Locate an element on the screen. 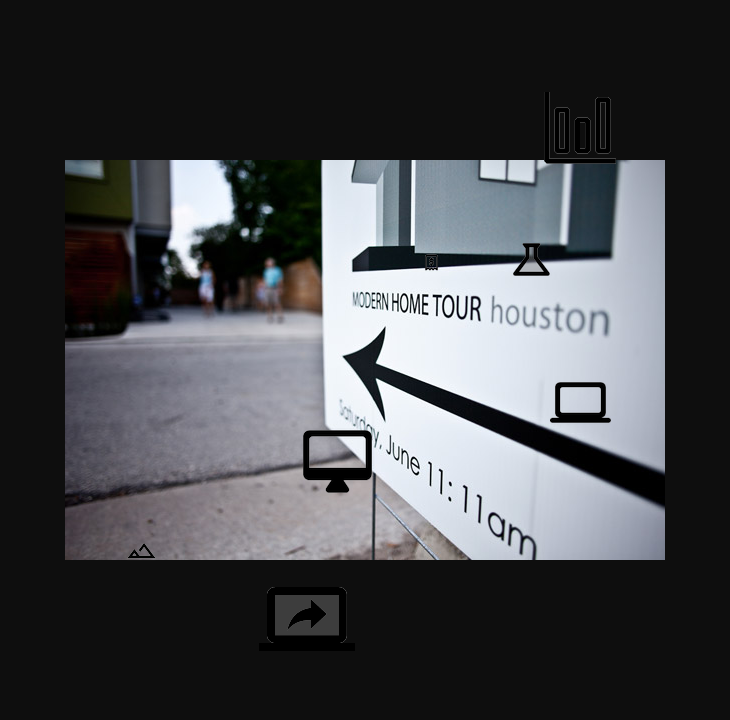 The width and height of the screenshot is (730, 720). switch to desktop view is located at coordinates (337, 461).